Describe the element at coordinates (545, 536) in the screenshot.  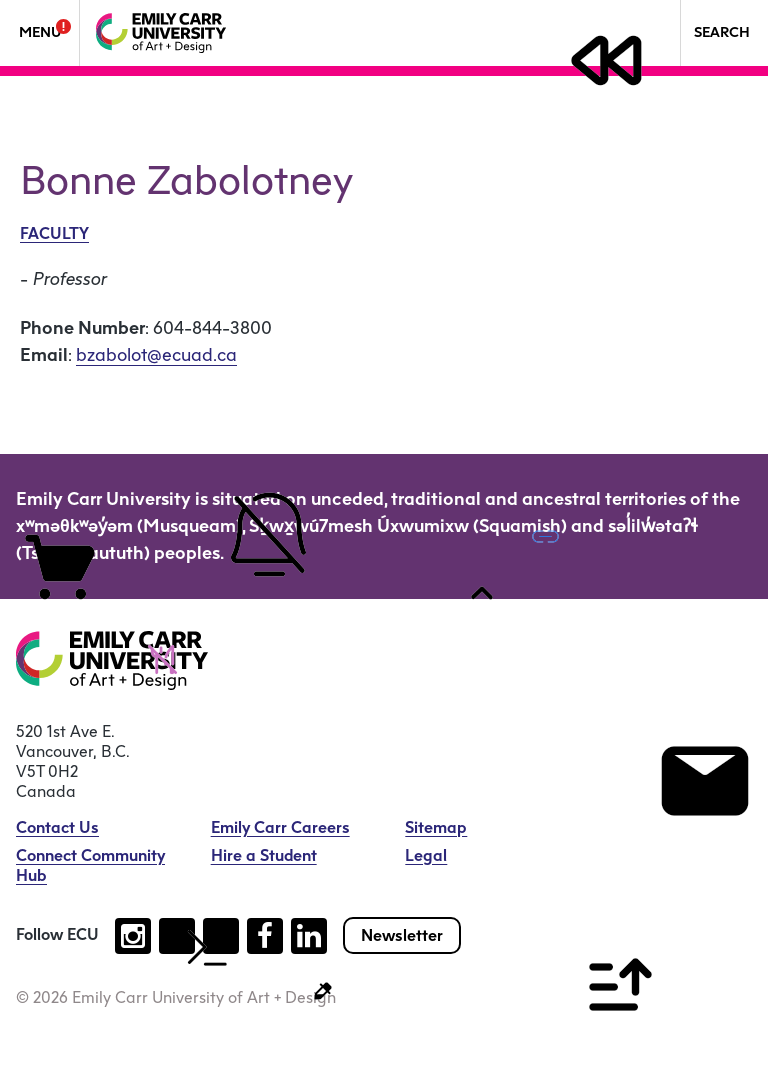
I see `copy or share a link` at that location.